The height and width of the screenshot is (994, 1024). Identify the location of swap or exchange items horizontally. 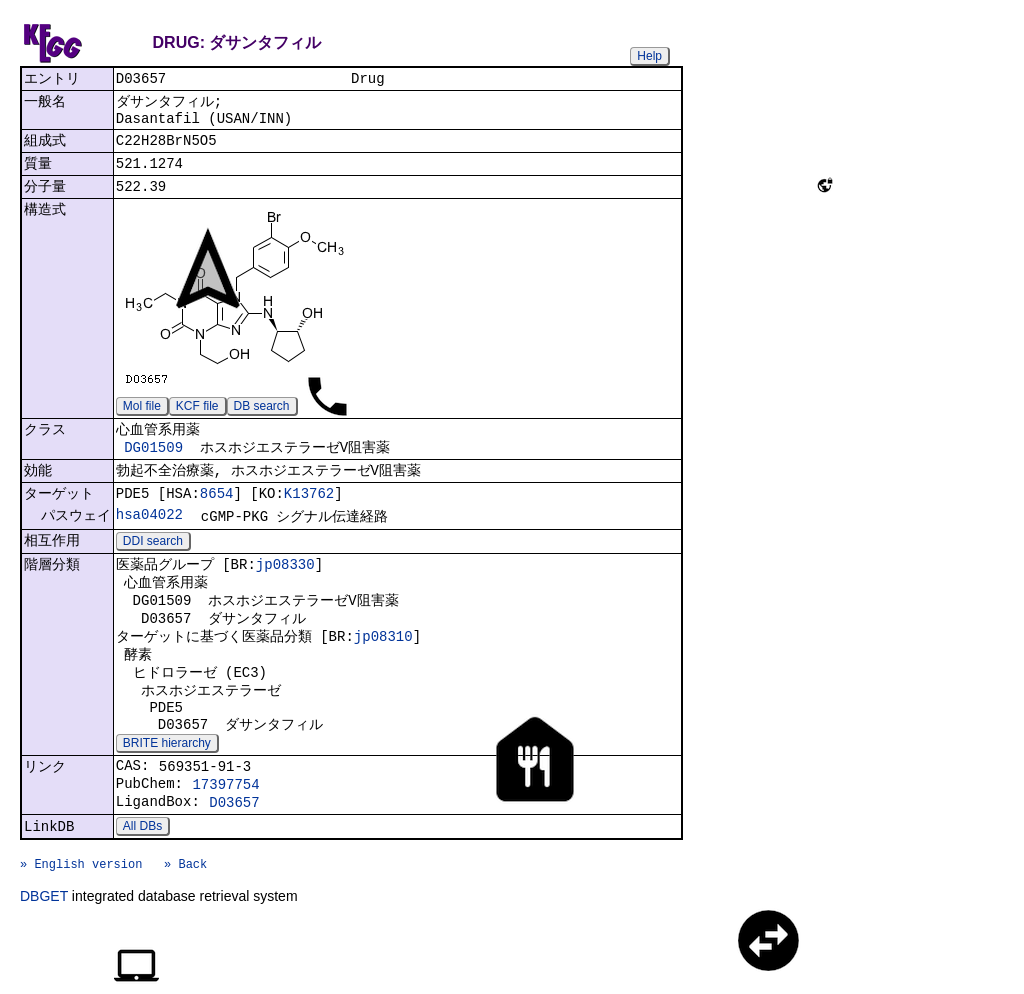
(768, 940).